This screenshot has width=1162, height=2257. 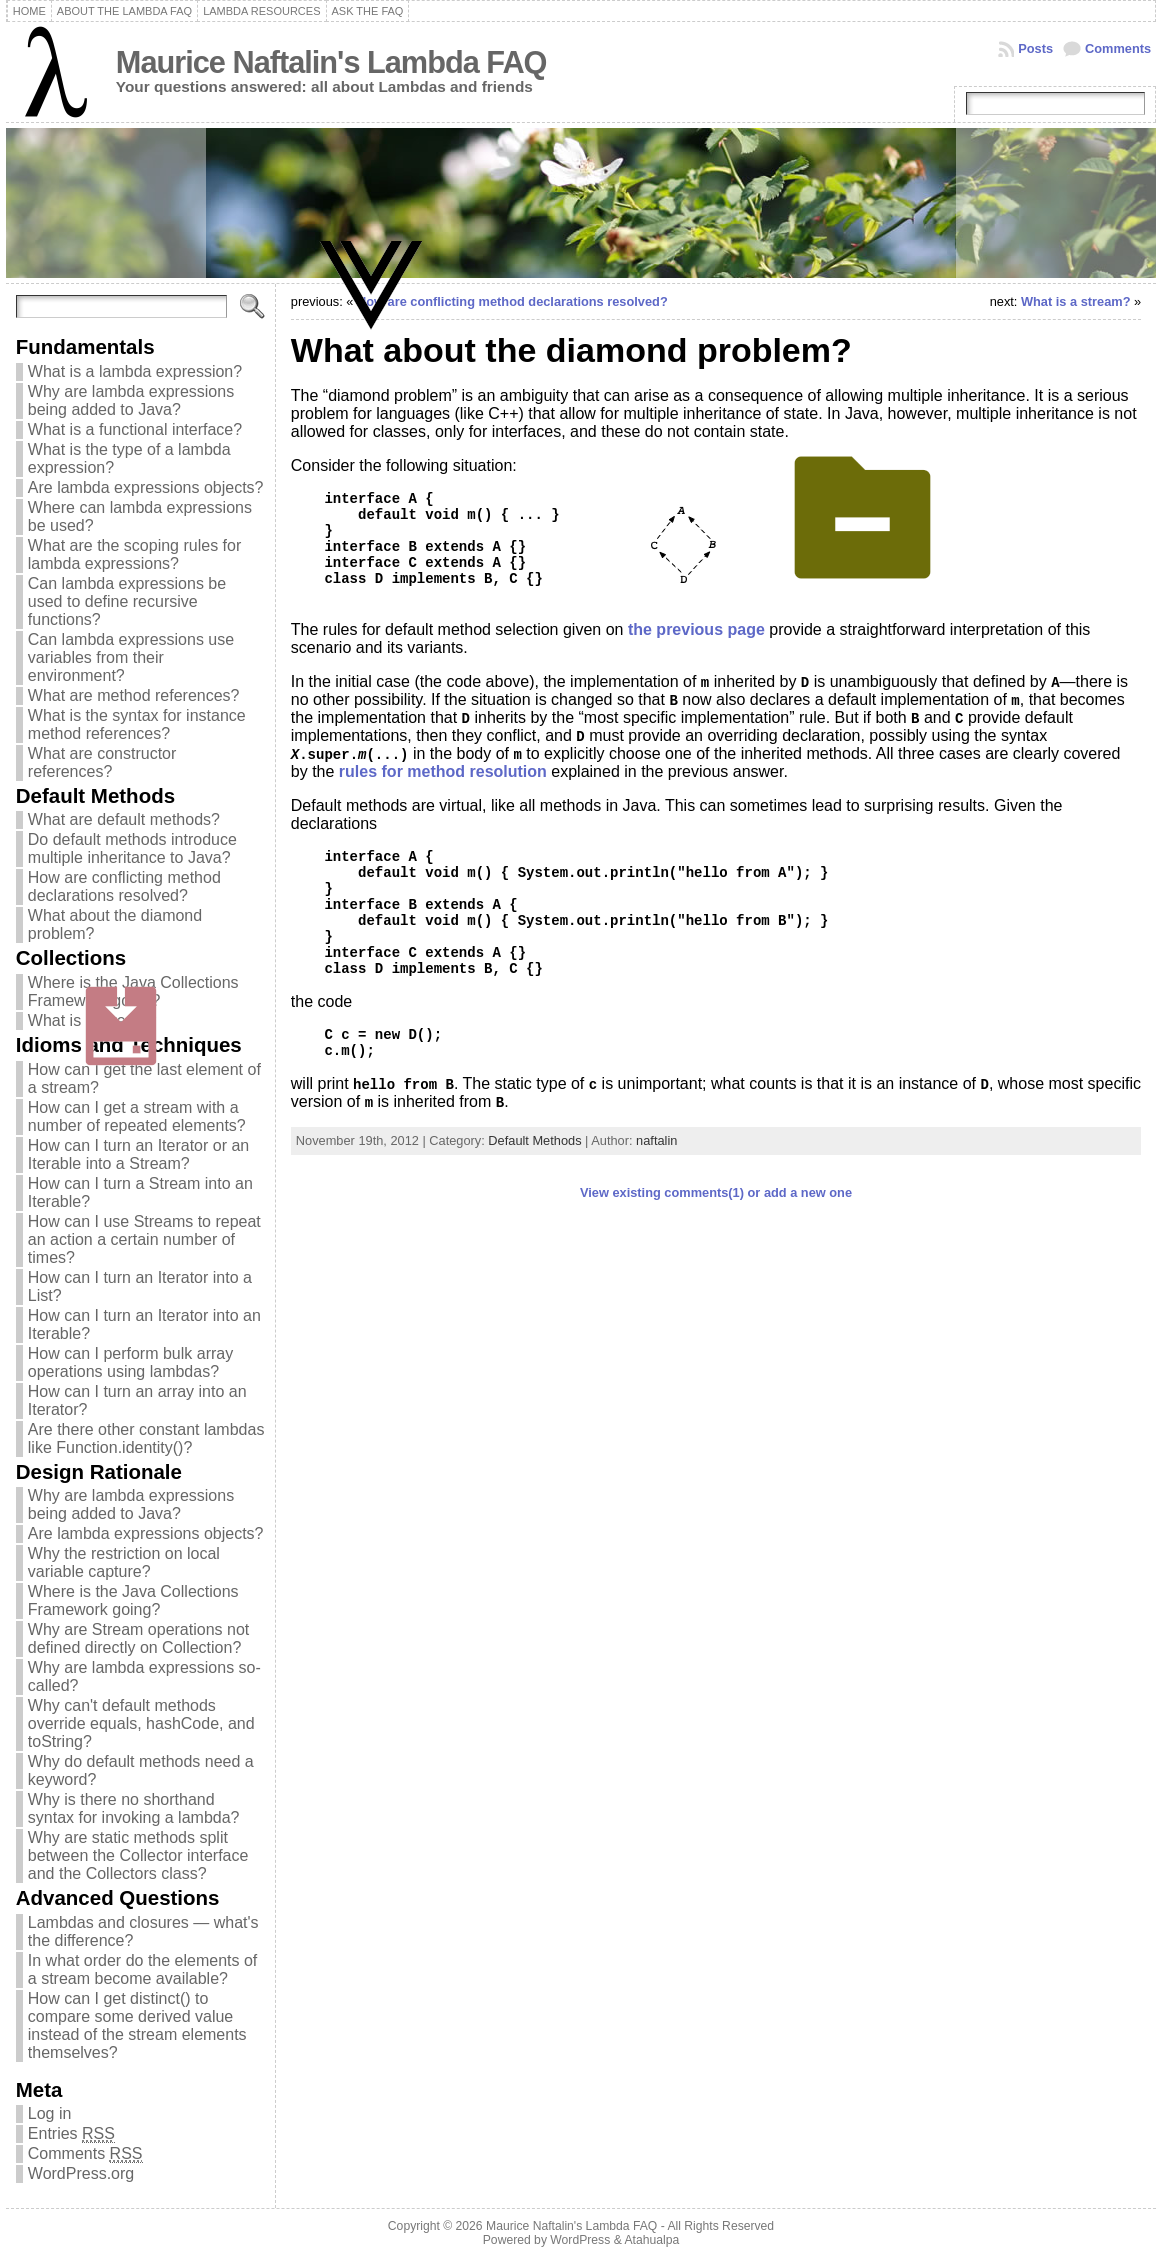 What do you see at coordinates (371, 283) in the screenshot?
I see `vue.js framework logo` at bounding box center [371, 283].